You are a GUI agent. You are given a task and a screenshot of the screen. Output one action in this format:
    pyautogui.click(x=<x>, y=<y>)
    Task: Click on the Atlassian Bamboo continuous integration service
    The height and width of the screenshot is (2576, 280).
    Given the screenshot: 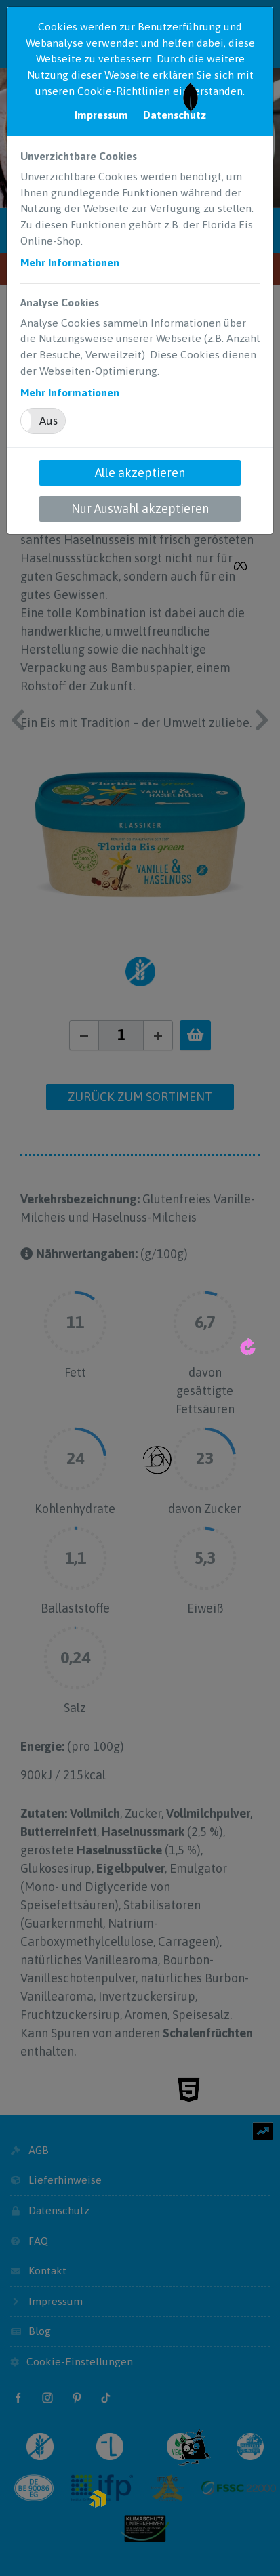 What is the action you would take?
    pyautogui.click(x=247, y=1346)
    